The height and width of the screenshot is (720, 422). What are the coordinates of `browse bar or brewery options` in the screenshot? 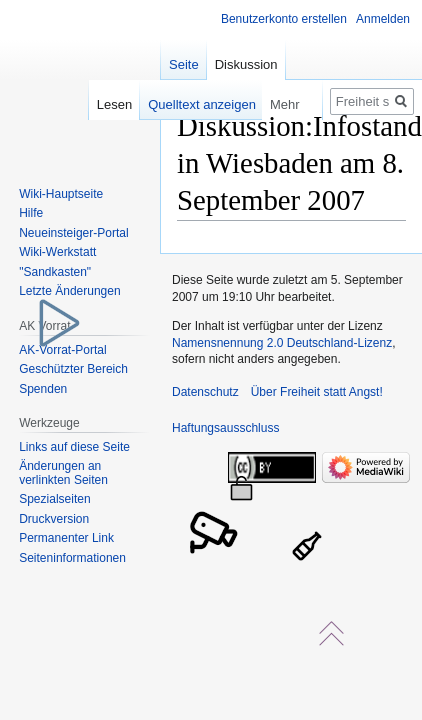 It's located at (306, 546).